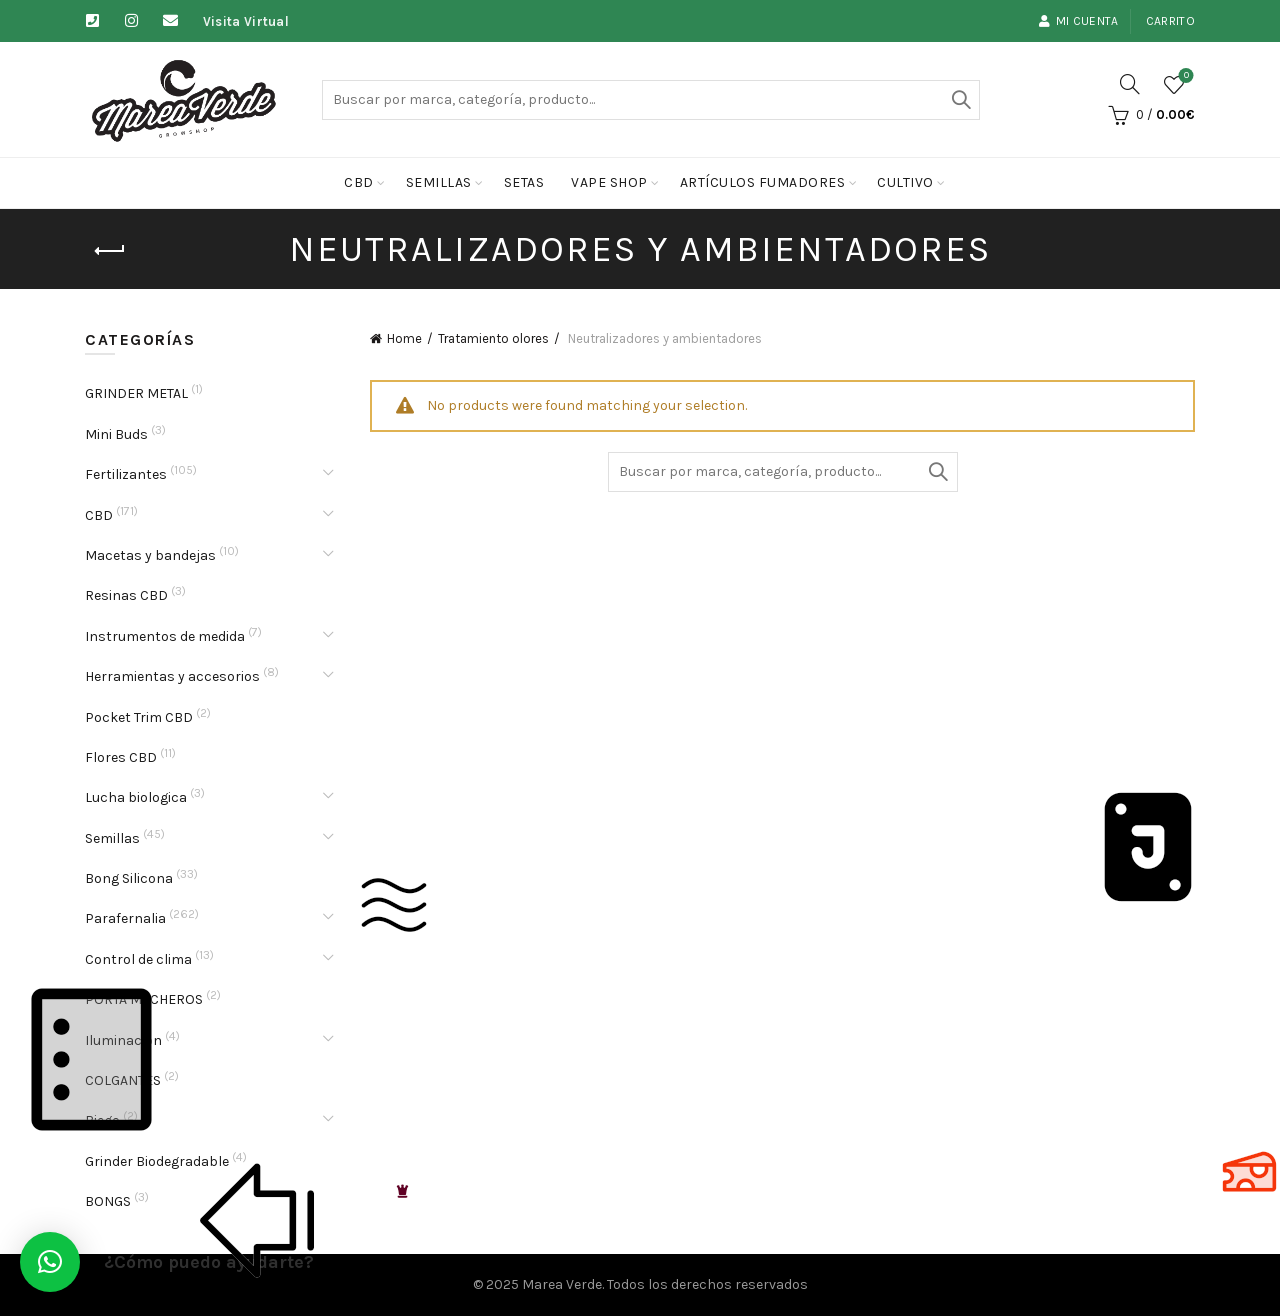  What do you see at coordinates (261, 1220) in the screenshot?
I see `go back to the previous screen` at bounding box center [261, 1220].